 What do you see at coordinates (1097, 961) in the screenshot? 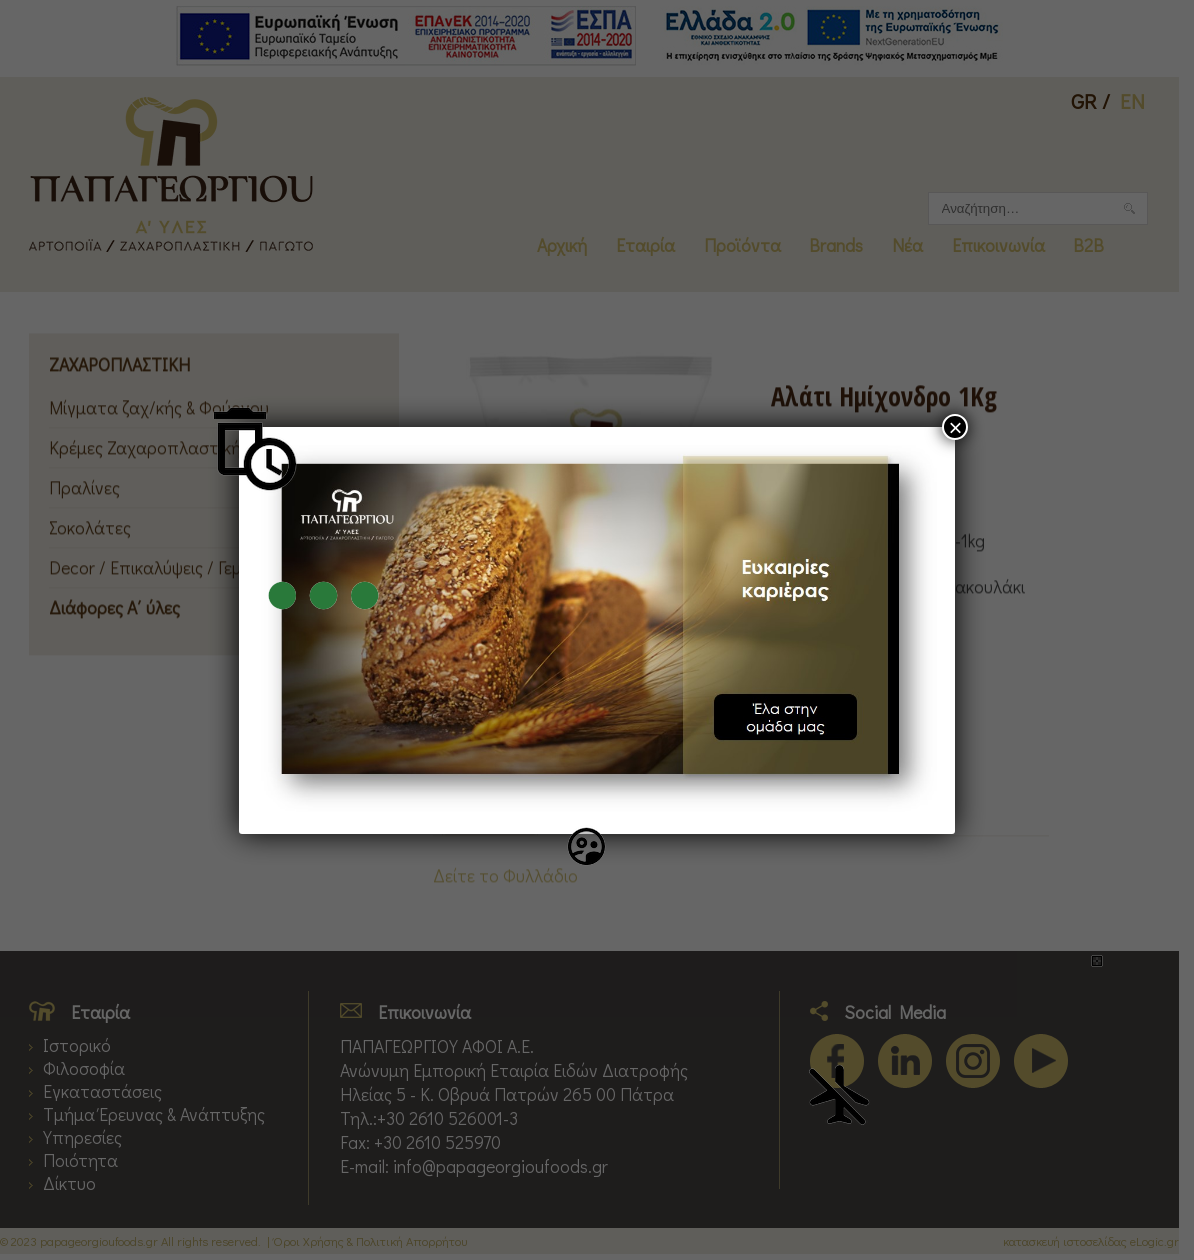
I see `switch to grid view` at bounding box center [1097, 961].